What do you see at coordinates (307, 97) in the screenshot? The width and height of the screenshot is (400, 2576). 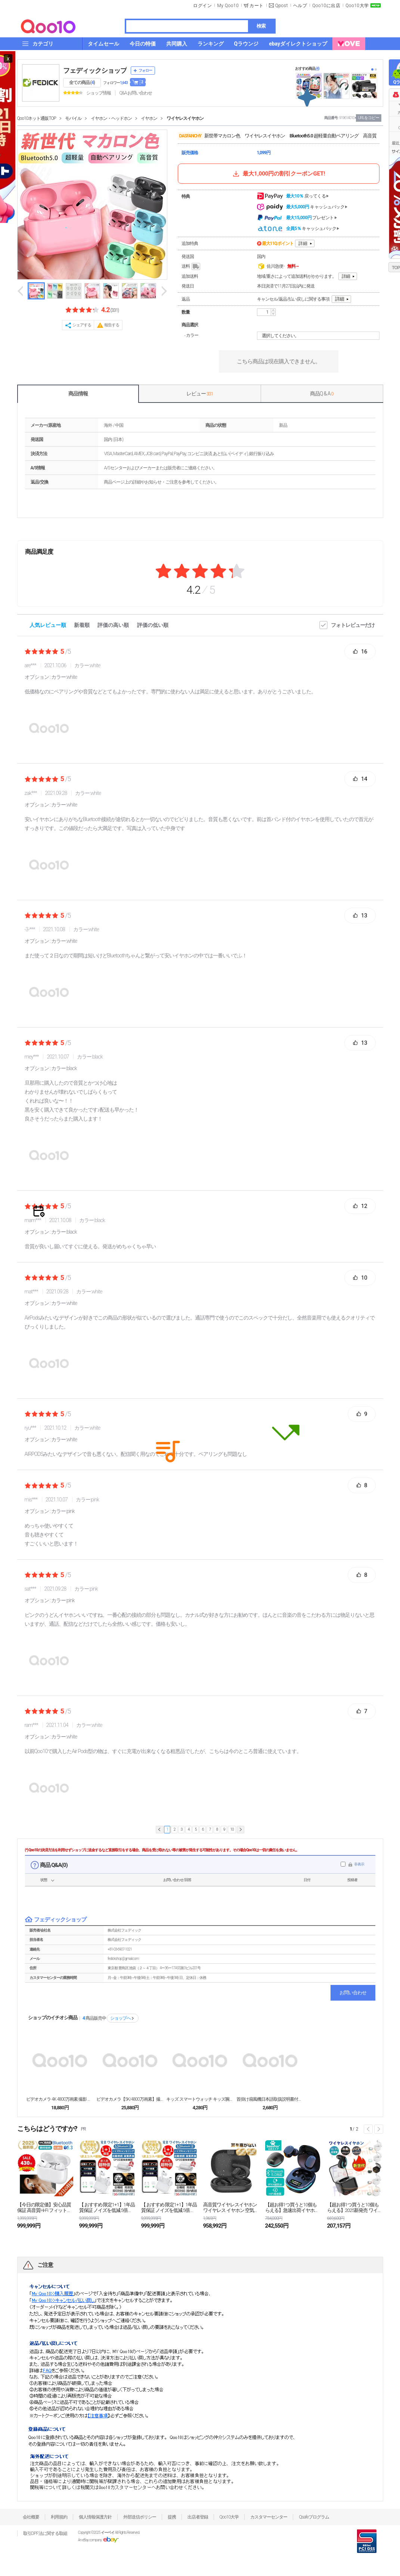 I see `indicates a special or featured item` at bounding box center [307, 97].